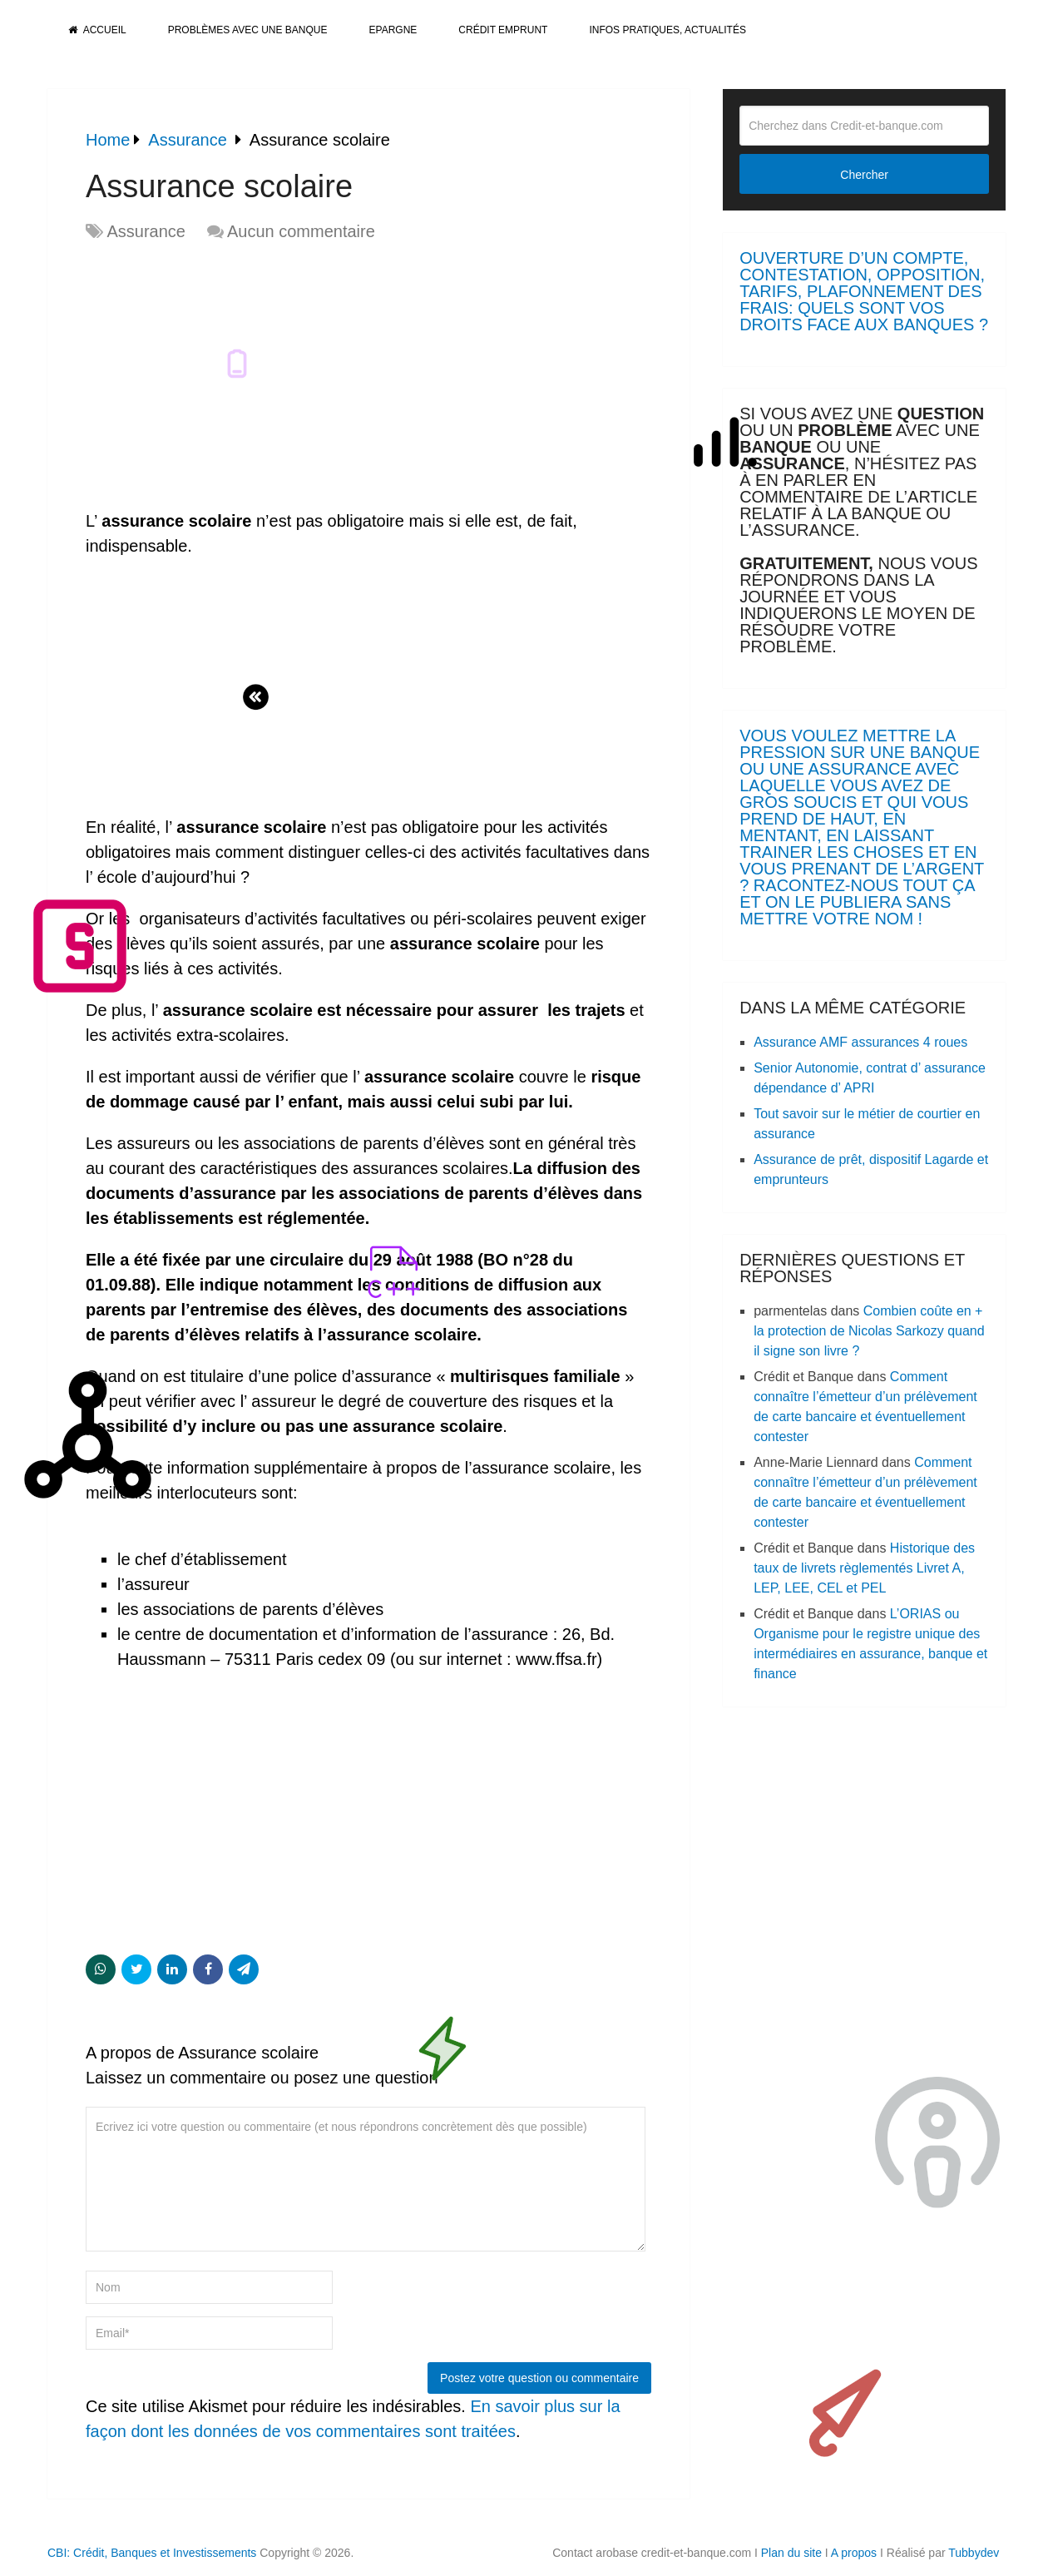  Describe the element at coordinates (725, 435) in the screenshot. I see `indicates strong signal strength` at that location.